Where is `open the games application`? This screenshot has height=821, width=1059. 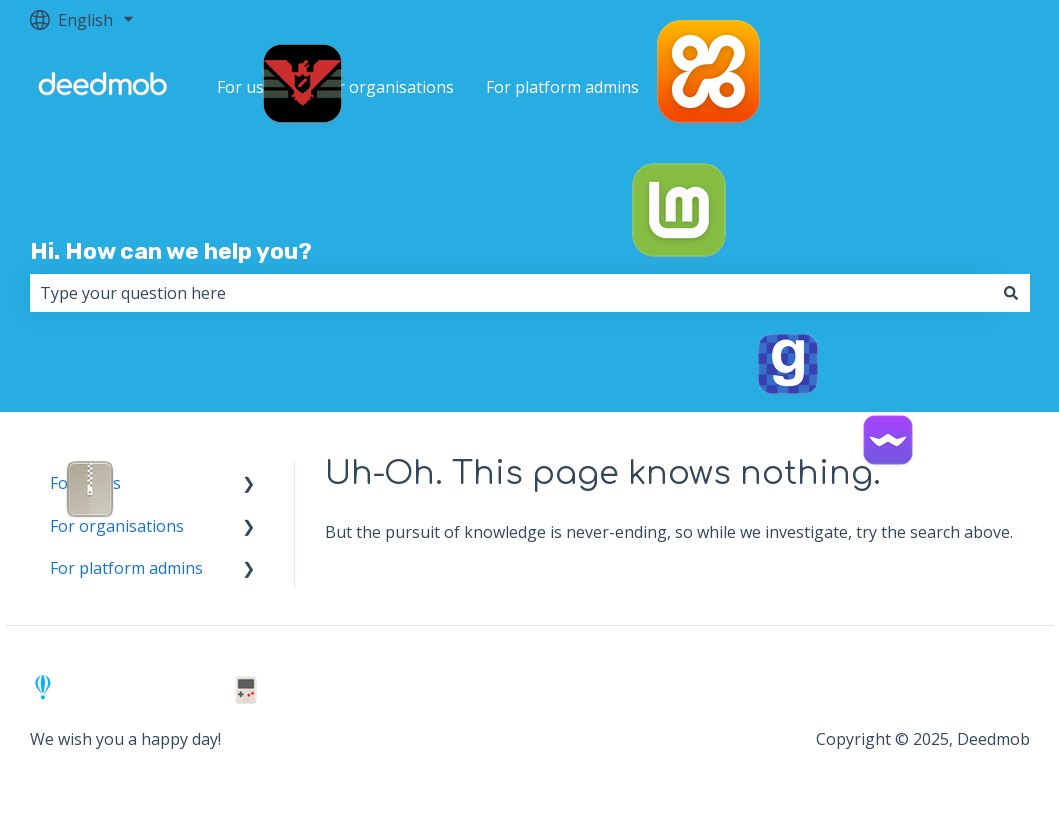 open the games application is located at coordinates (246, 690).